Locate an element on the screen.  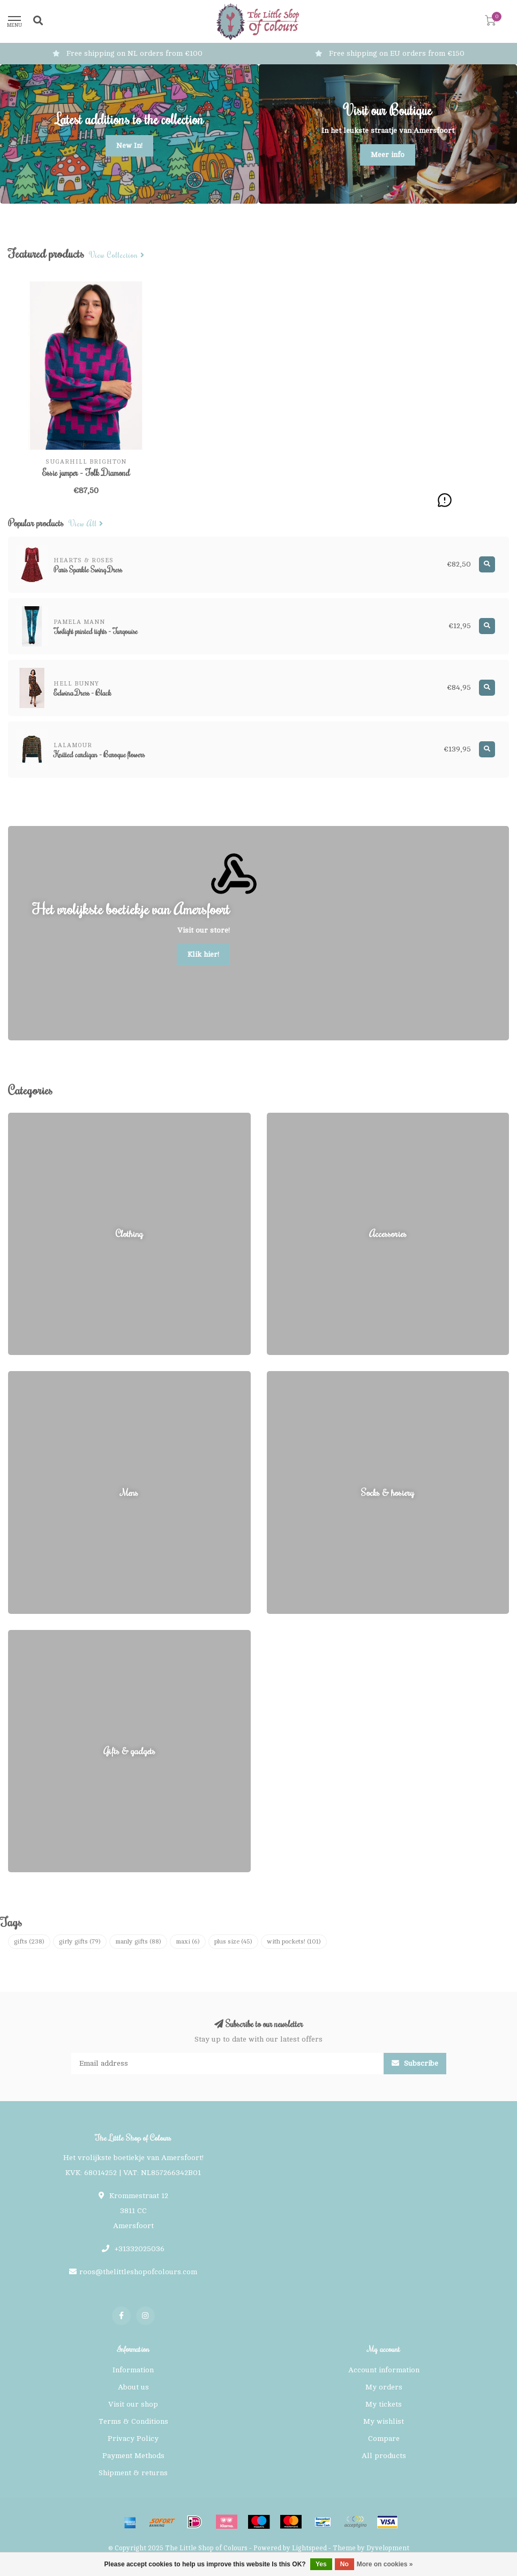
configure webhook integrations is located at coordinates (234, 876).